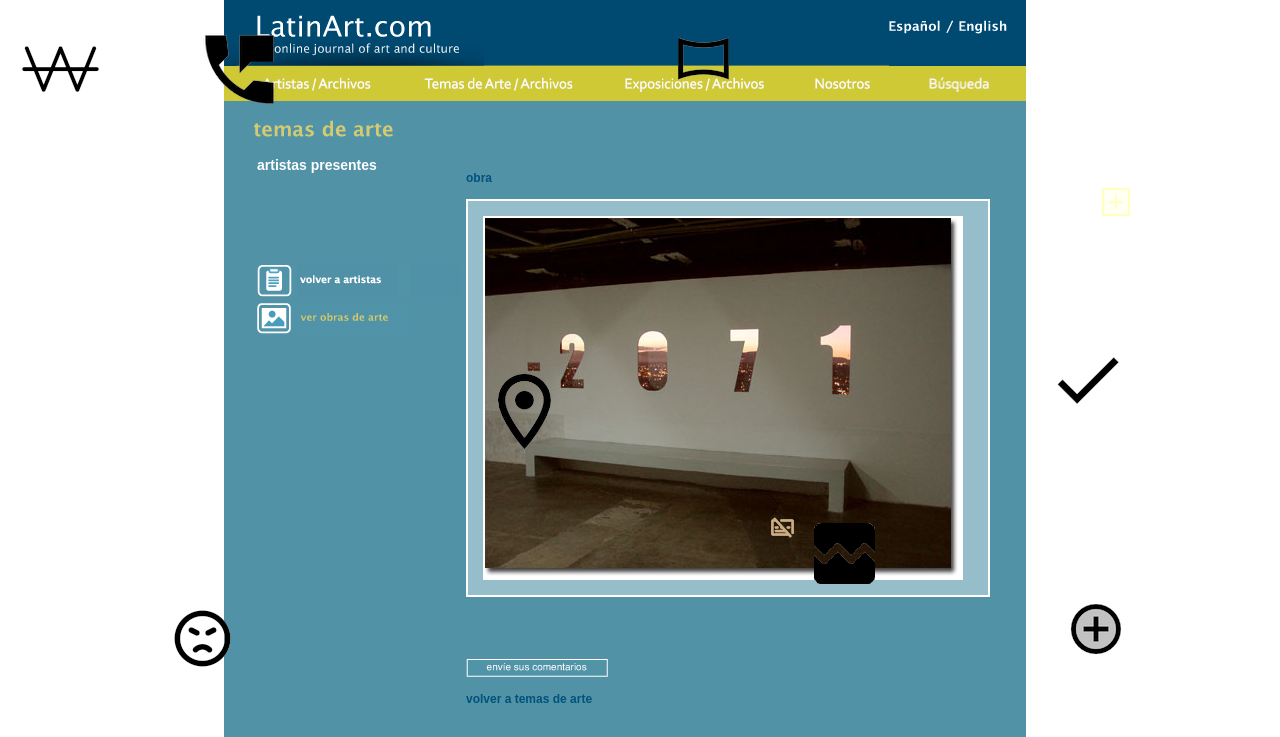 This screenshot has height=737, width=1280. I want to click on select angry reaction or emoji, so click(202, 638).